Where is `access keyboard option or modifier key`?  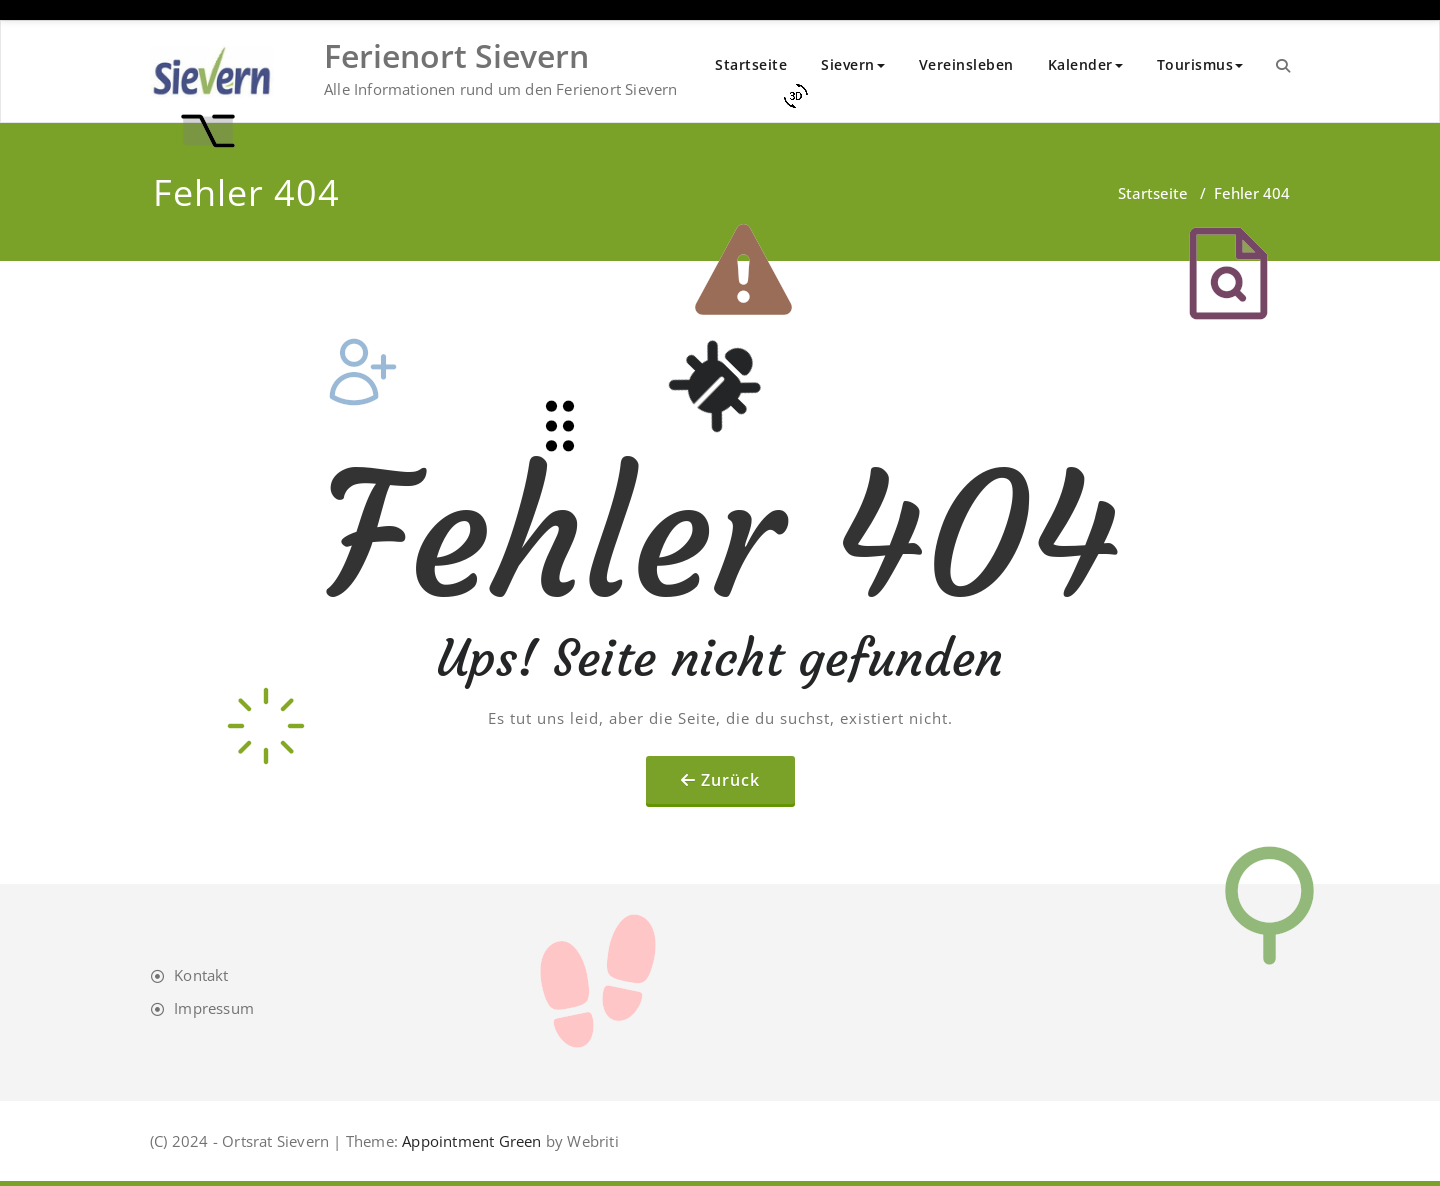
access keyboard option or modifier key is located at coordinates (208, 129).